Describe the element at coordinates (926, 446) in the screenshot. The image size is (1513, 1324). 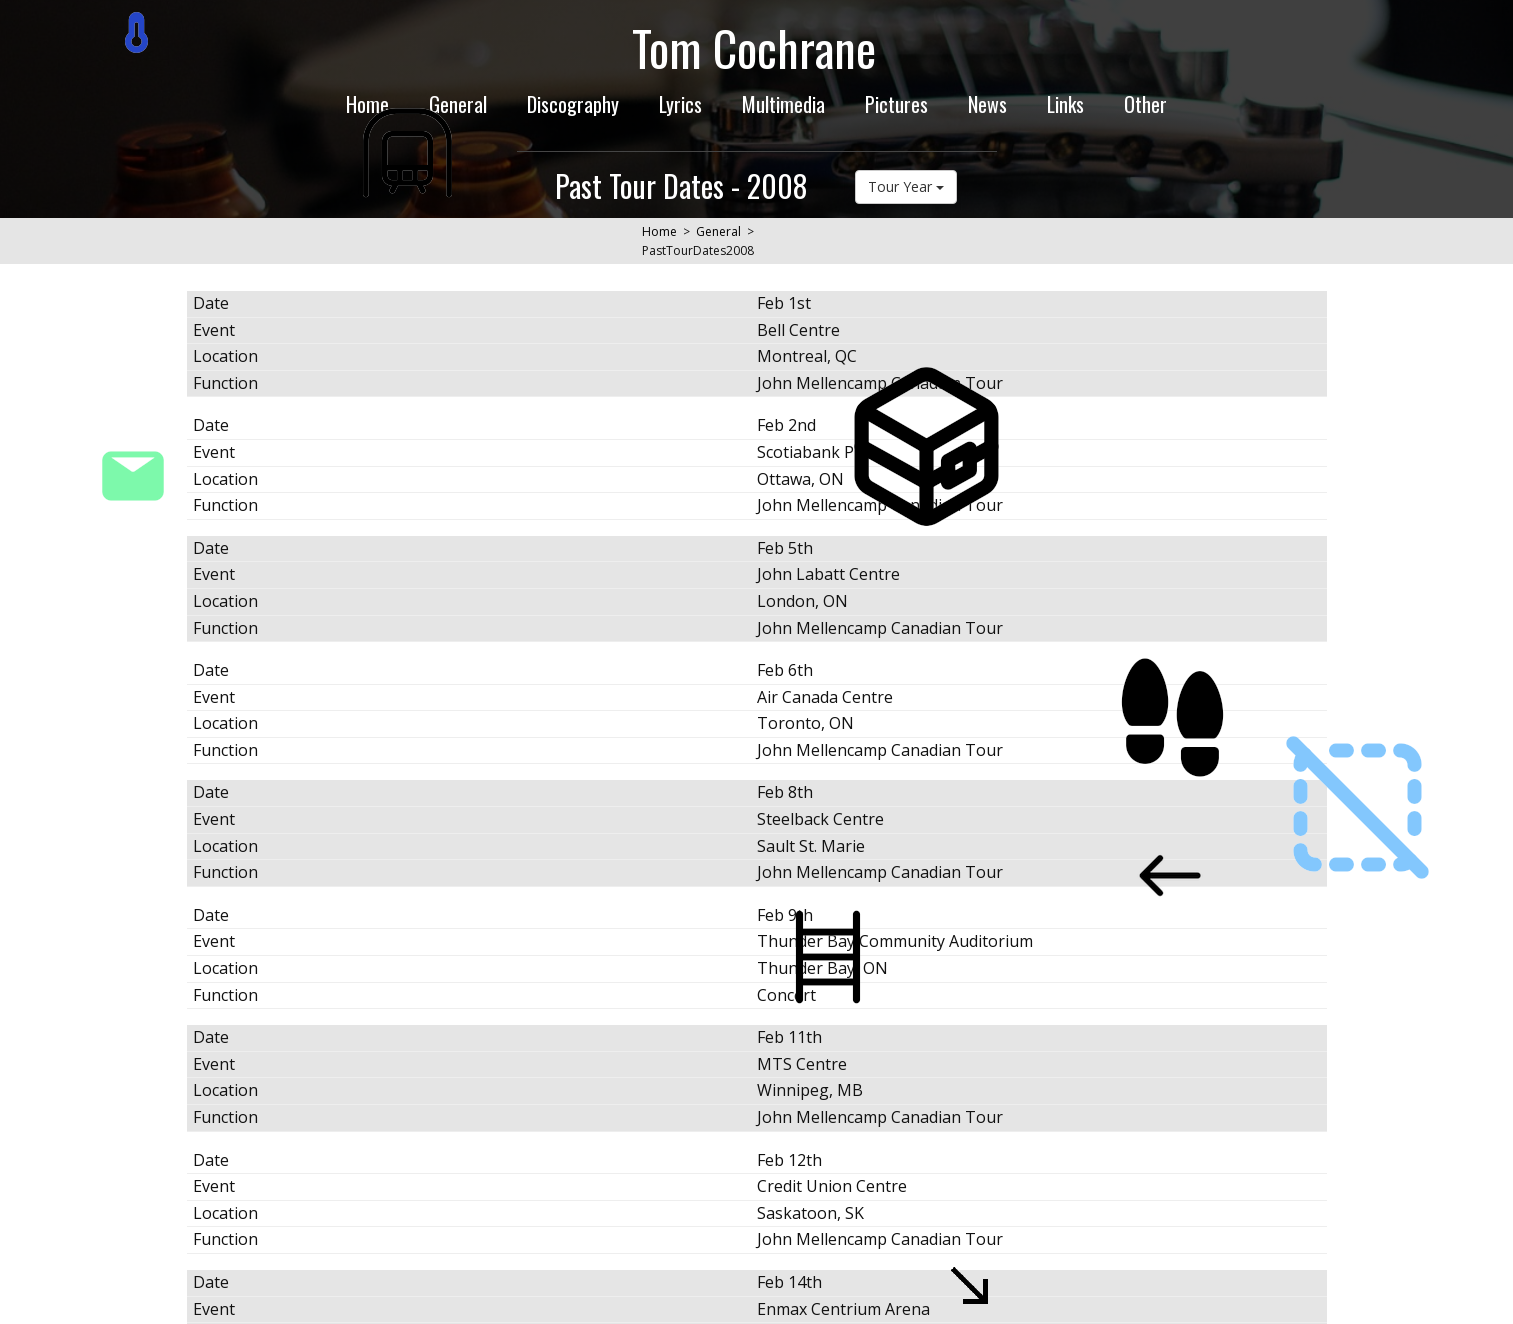
I see `open minecraft` at that location.